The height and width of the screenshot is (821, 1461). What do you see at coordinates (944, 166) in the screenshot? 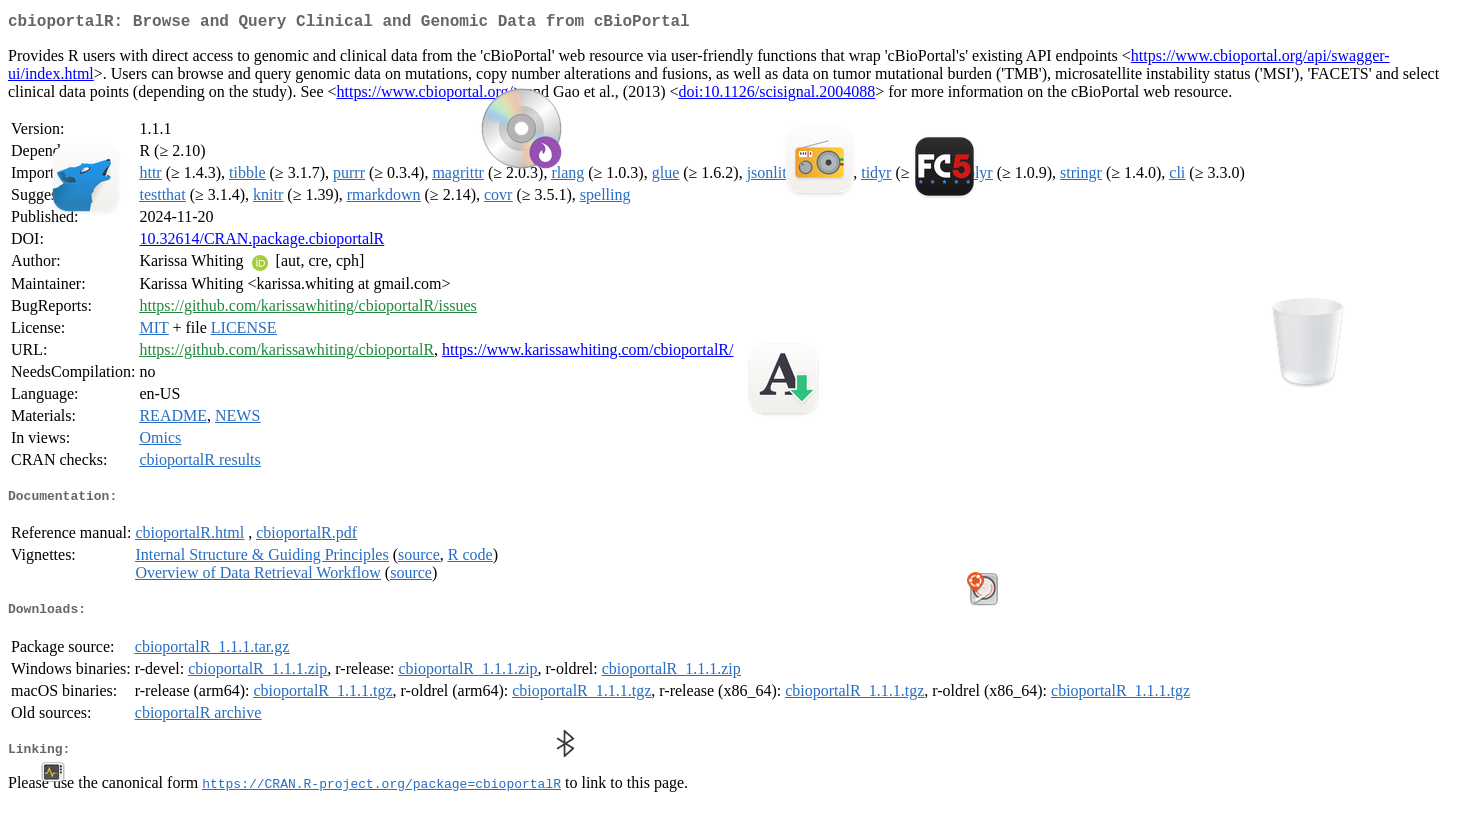
I see `launch far cry 5 game` at bounding box center [944, 166].